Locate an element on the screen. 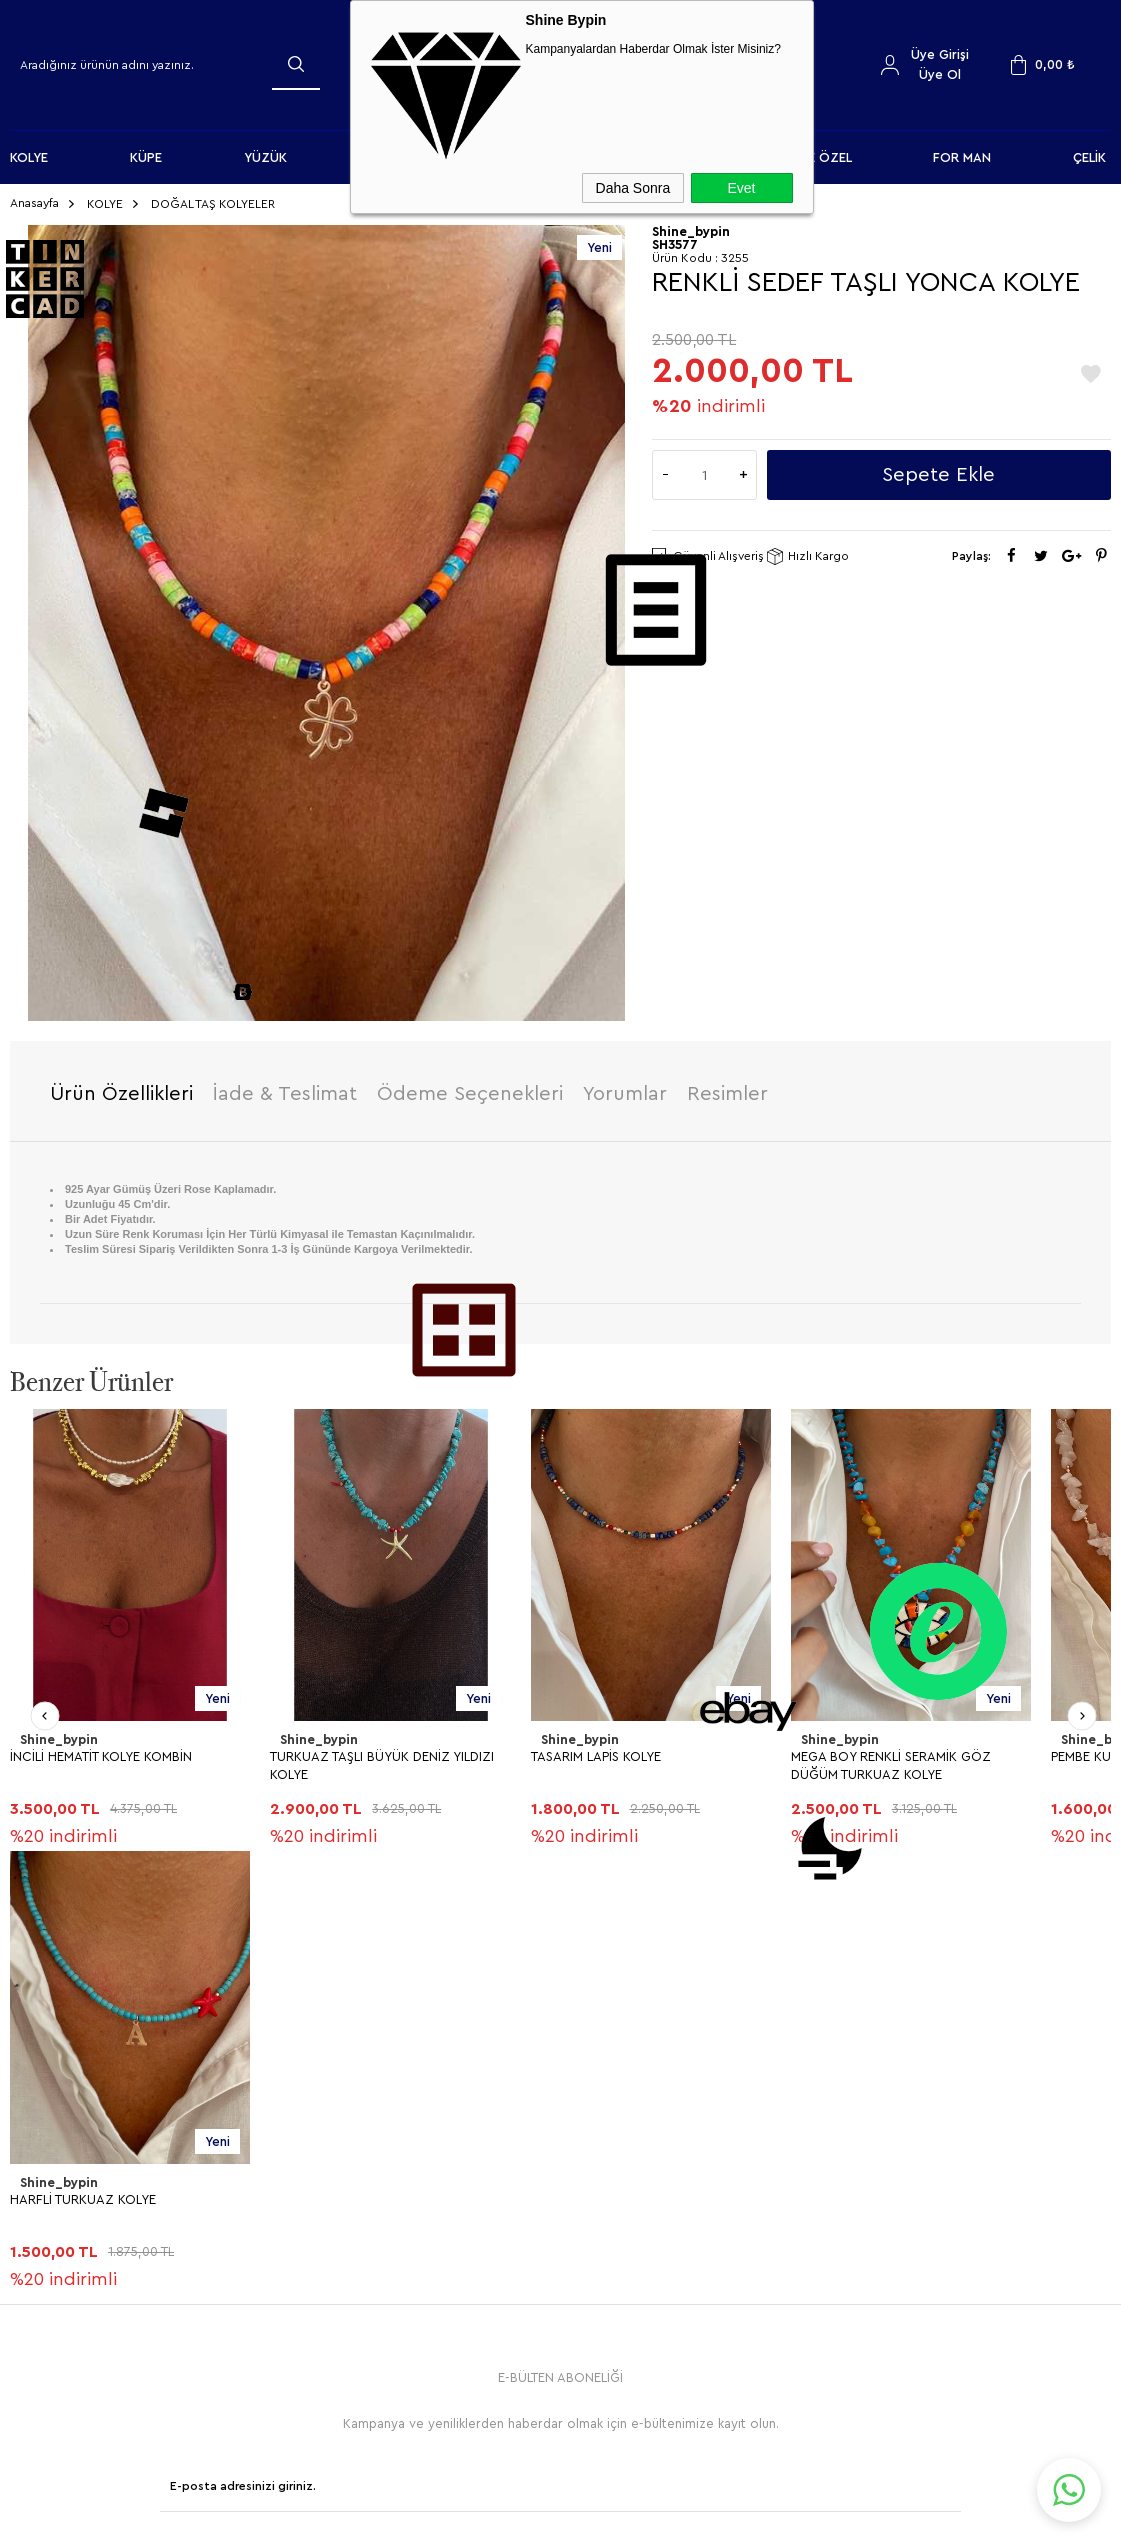 The image size is (1121, 2542). view file list or document directory is located at coordinates (656, 610).